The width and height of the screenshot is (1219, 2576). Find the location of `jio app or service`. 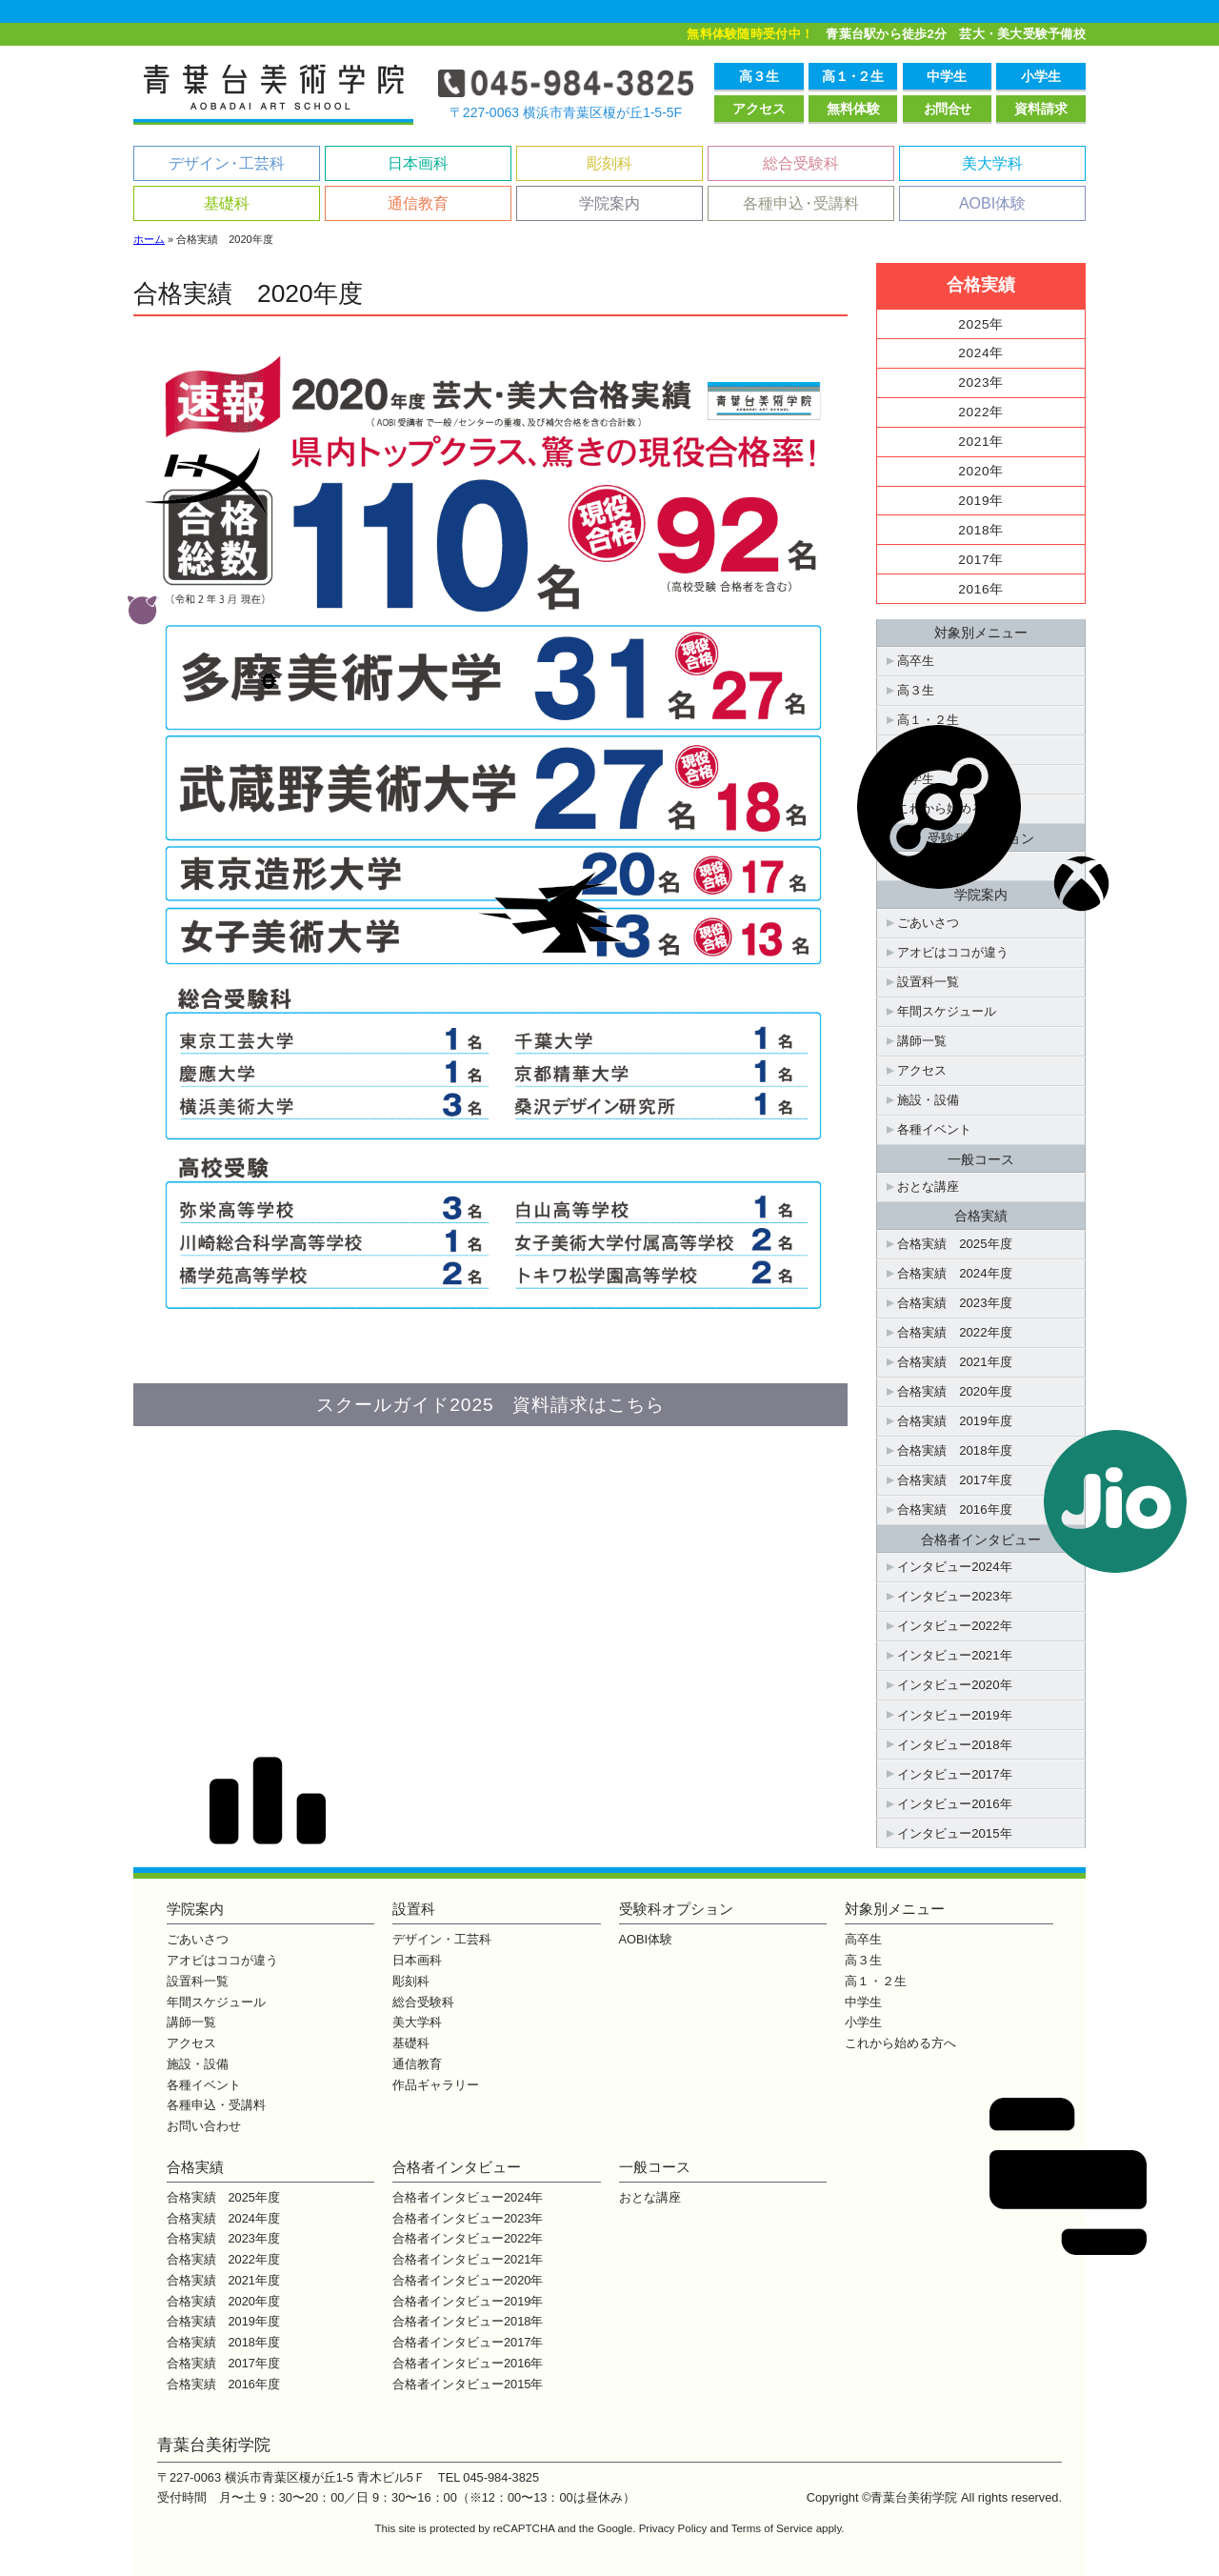

jio app or service is located at coordinates (1115, 1501).